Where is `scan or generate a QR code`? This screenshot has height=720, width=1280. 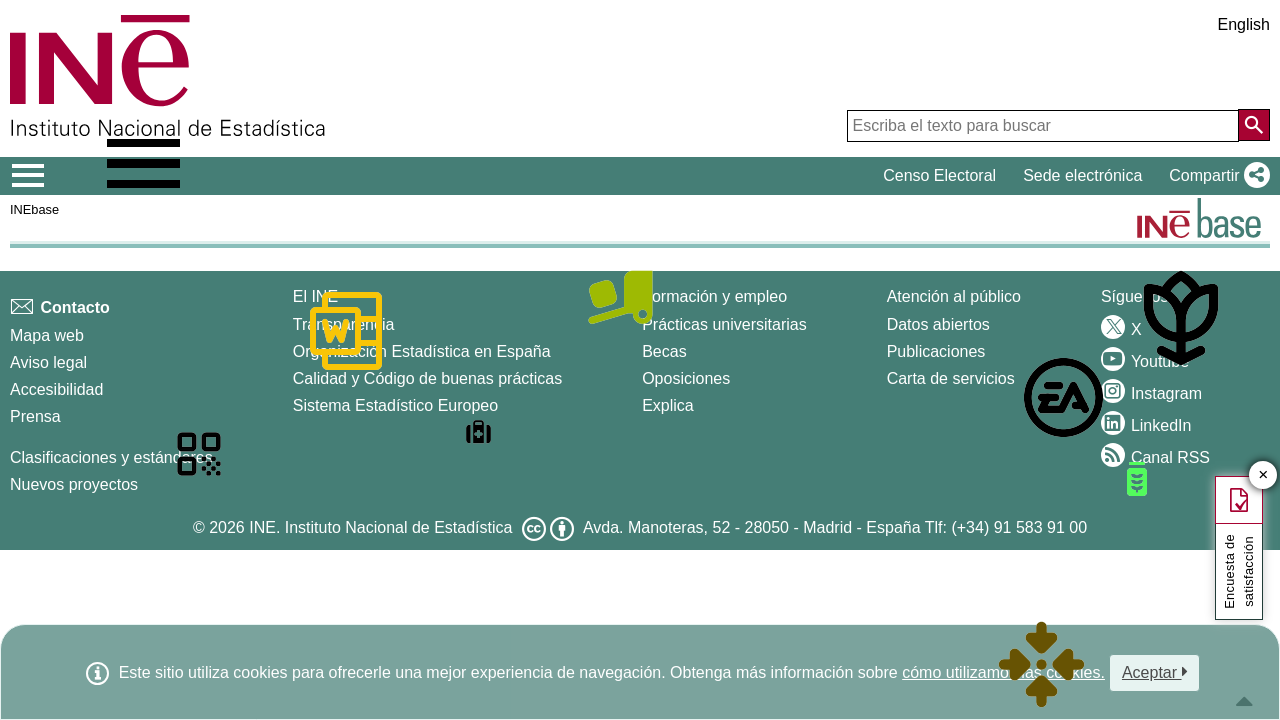
scan or generate a QR code is located at coordinates (199, 454).